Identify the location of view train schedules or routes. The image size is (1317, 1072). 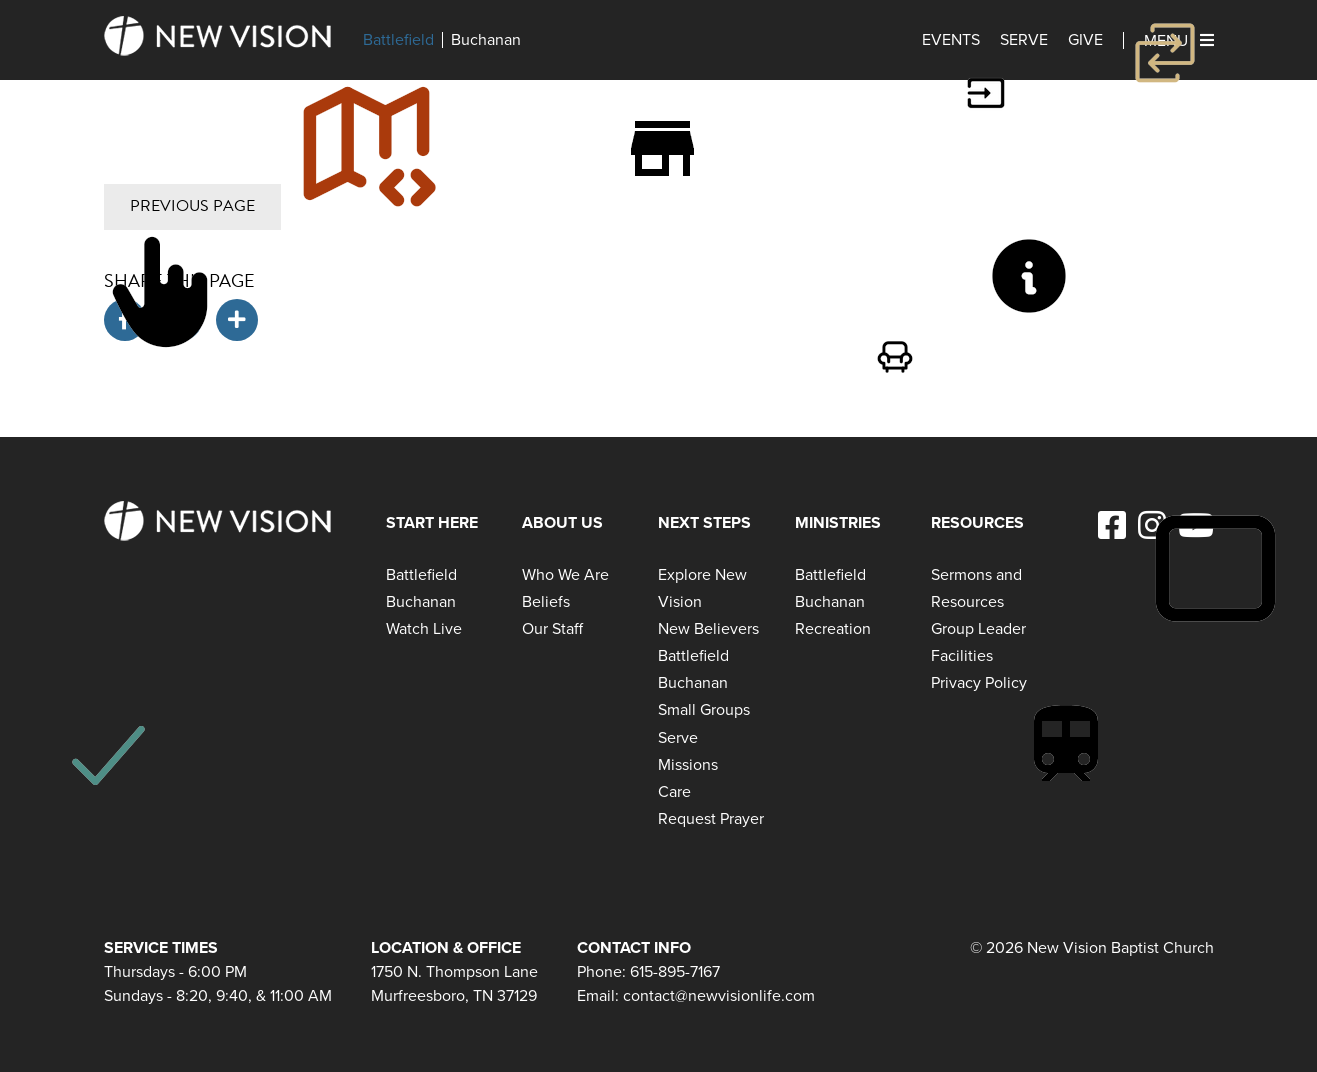
(1066, 745).